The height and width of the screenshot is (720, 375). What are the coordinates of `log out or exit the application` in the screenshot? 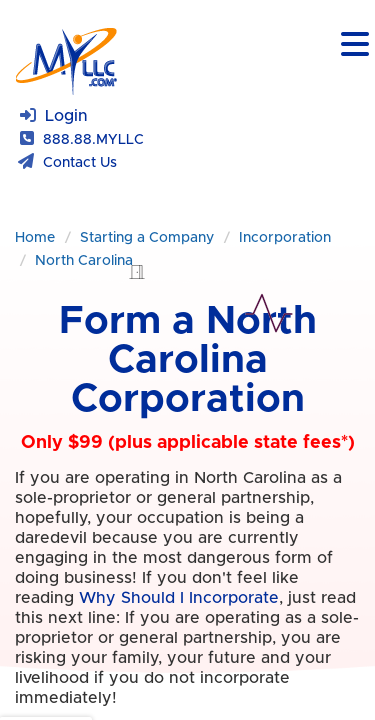 It's located at (137, 272).